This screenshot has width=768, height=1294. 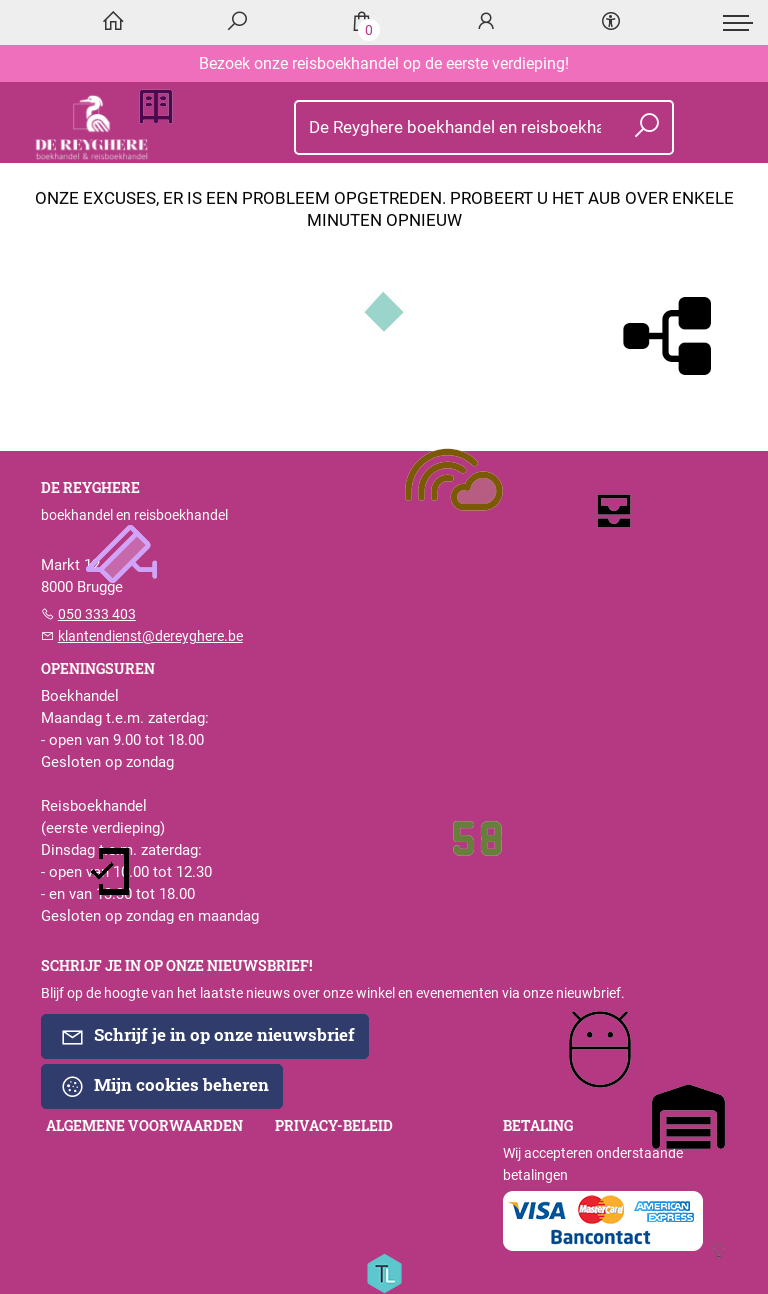 What do you see at coordinates (121, 558) in the screenshot?
I see `access security camera settings` at bounding box center [121, 558].